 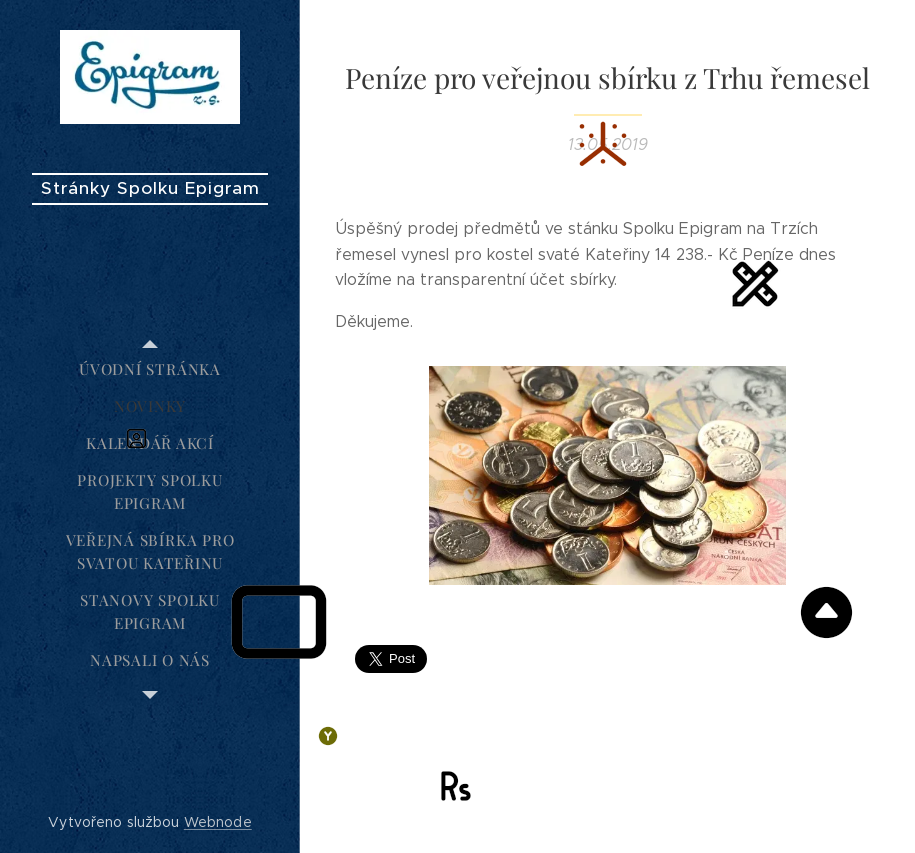 I want to click on crop image to 7:5 aspect ratio, so click(x=279, y=622).